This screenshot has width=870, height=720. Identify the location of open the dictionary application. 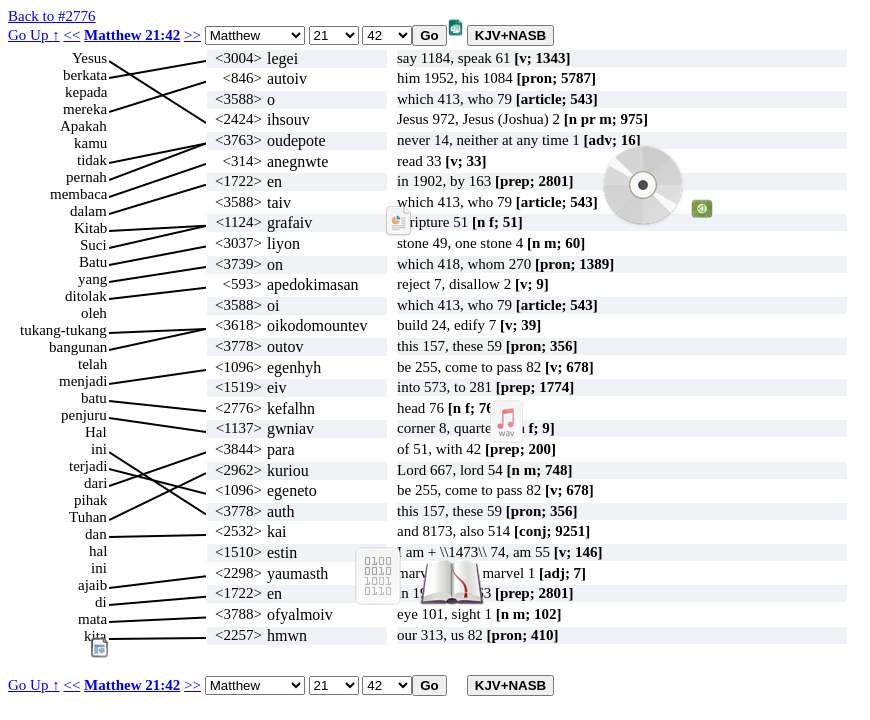
(452, 577).